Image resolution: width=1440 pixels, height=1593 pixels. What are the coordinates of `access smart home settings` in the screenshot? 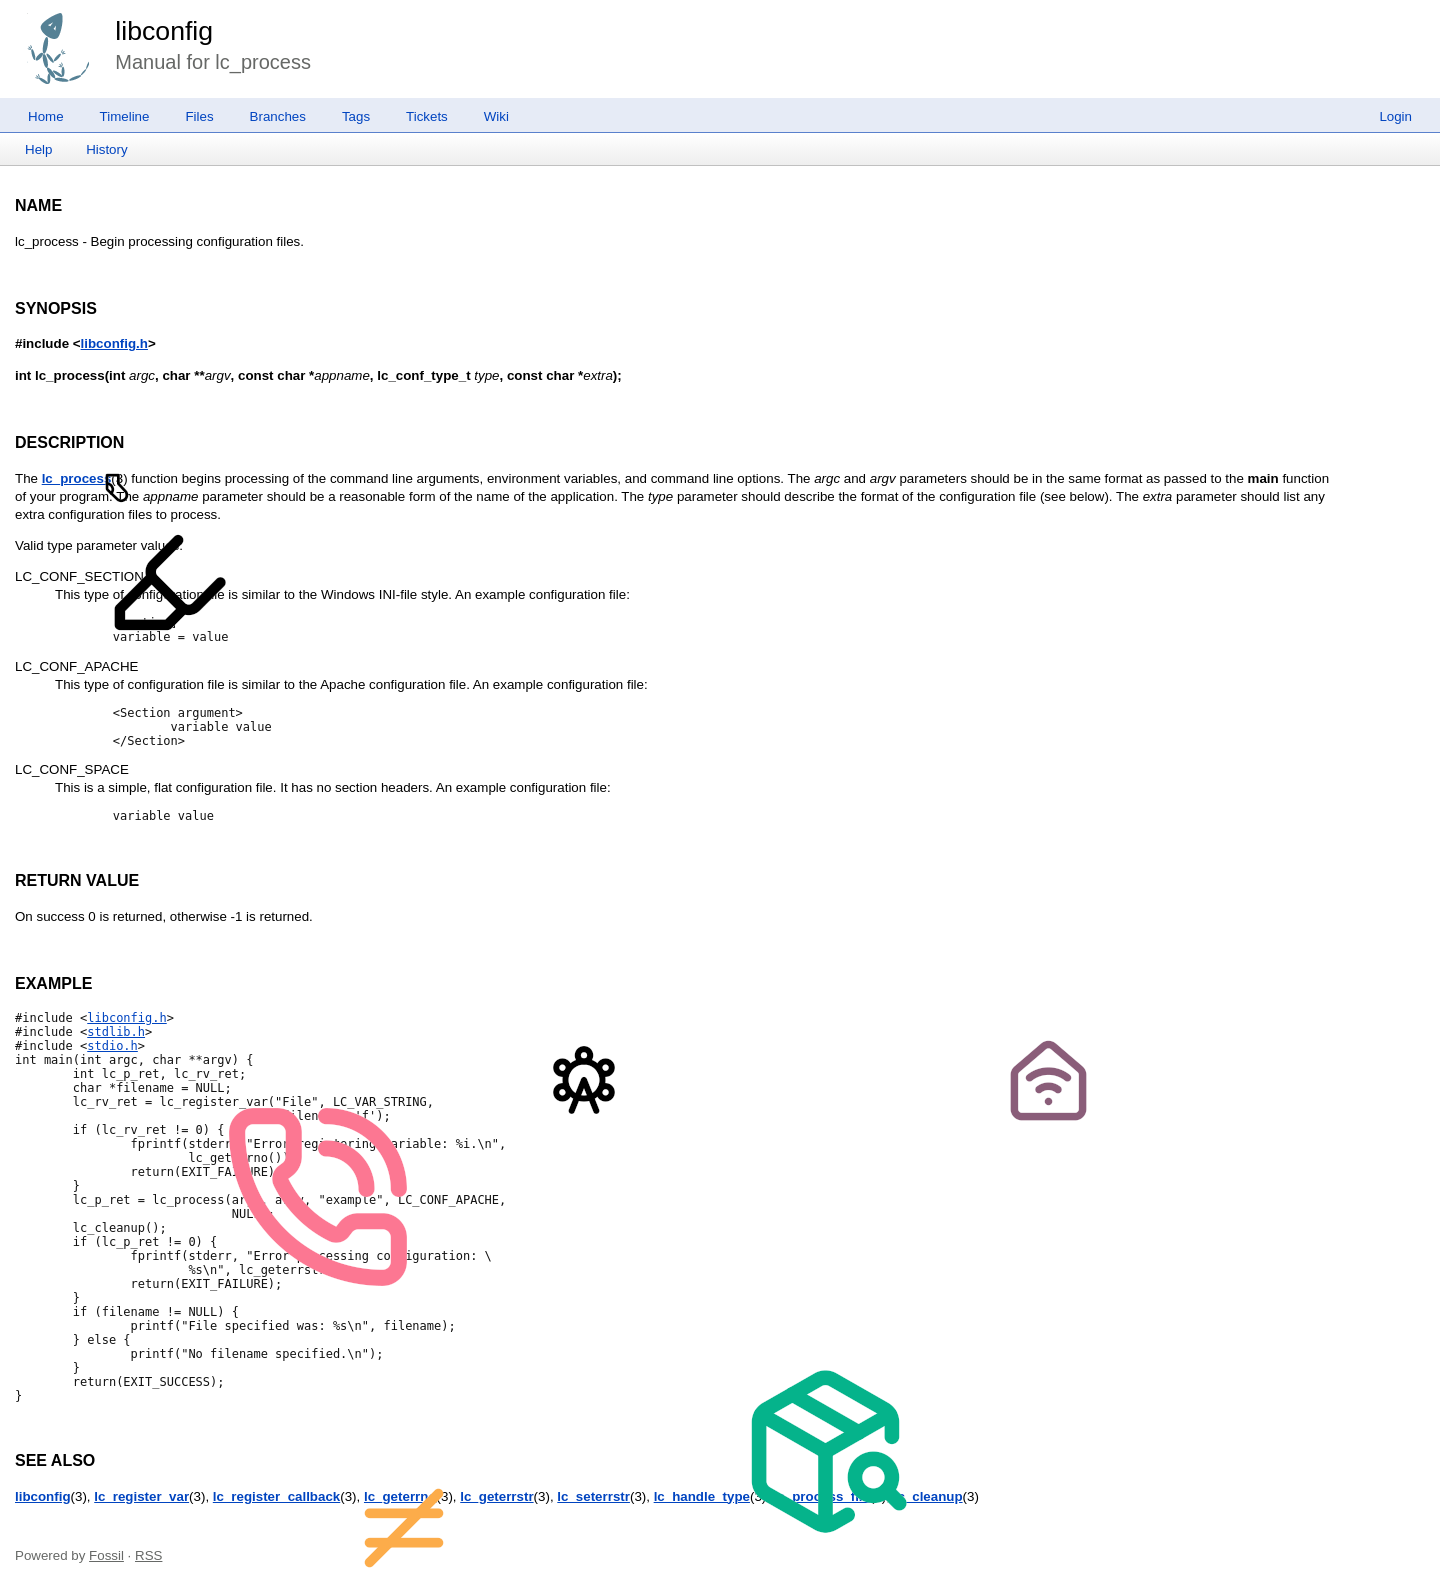 It's located at (1048, 1082).